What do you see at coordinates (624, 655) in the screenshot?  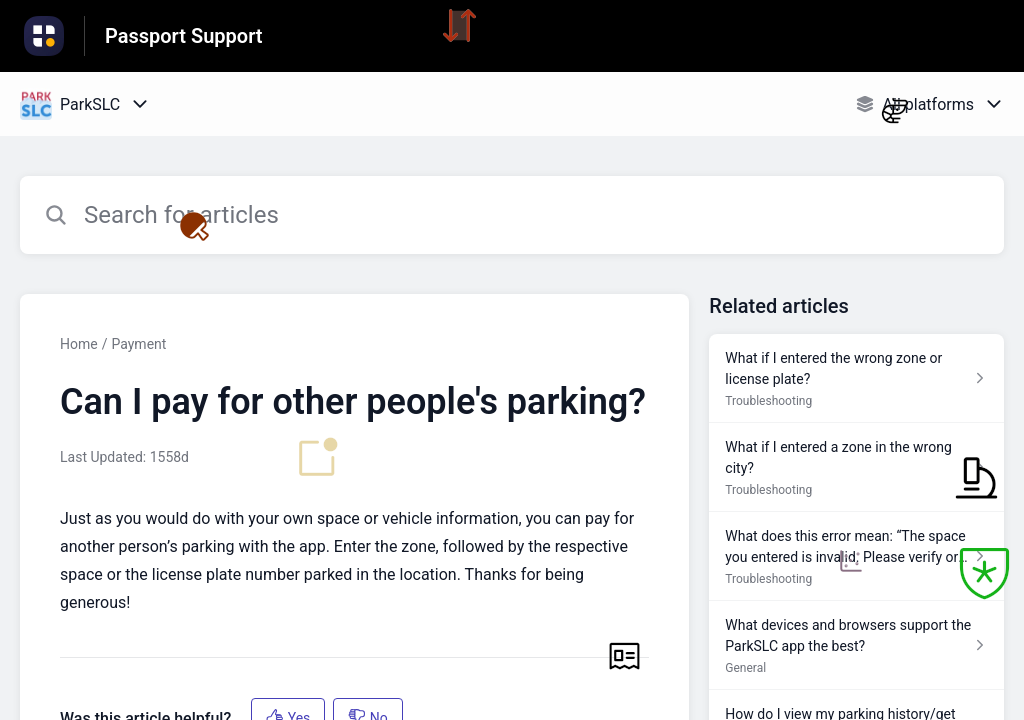 I see `view news or article clippings` at bounding box center [624, 655].